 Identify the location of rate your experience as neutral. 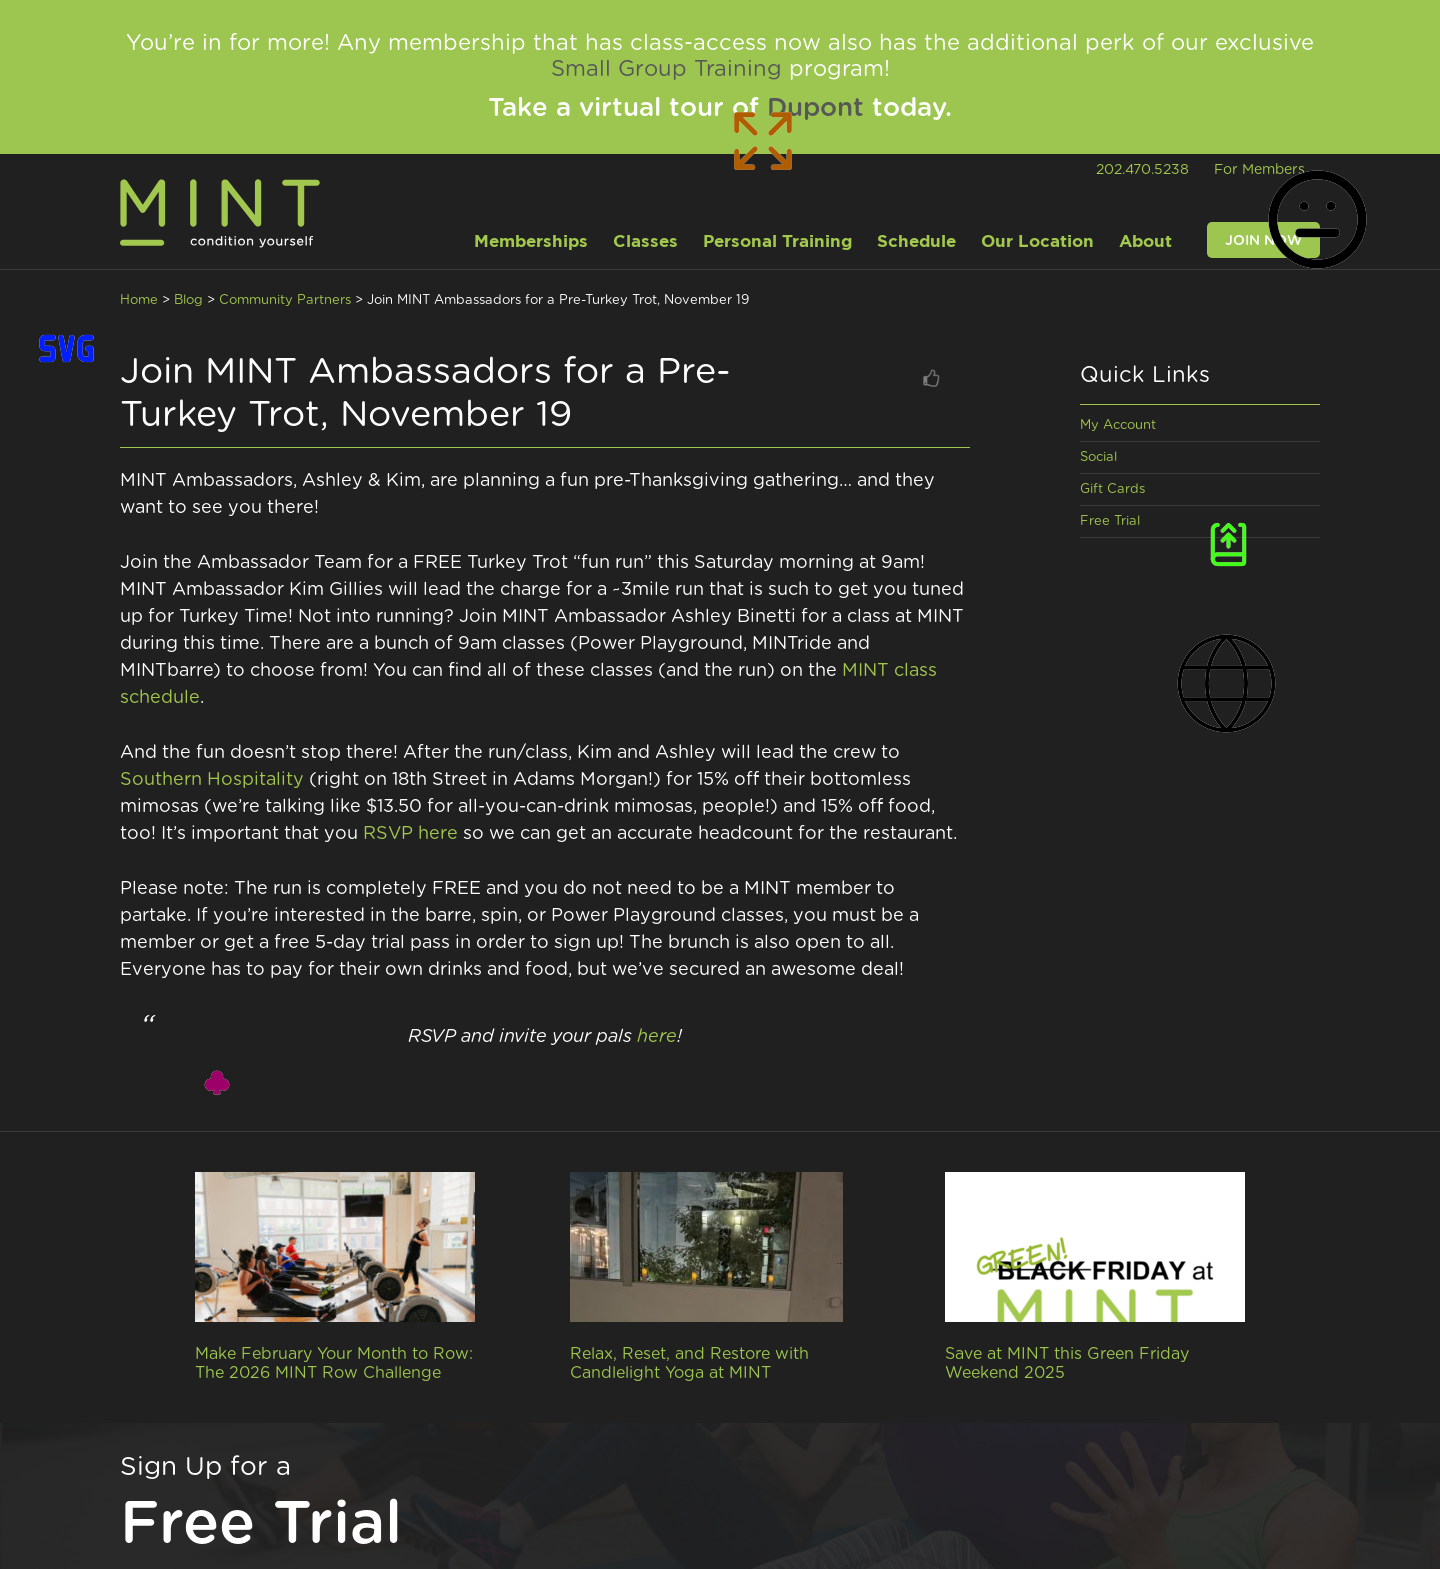
(1317, 219).